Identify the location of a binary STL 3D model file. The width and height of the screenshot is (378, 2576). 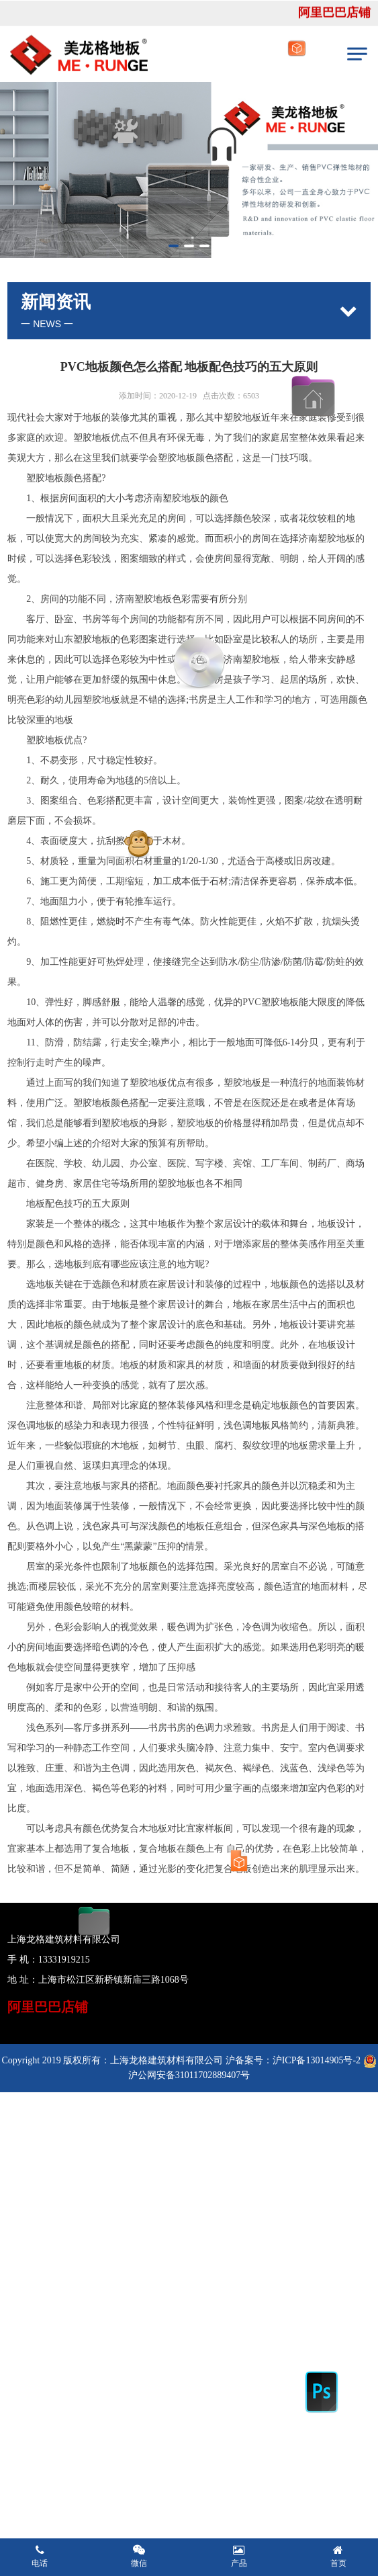
(297, 48).